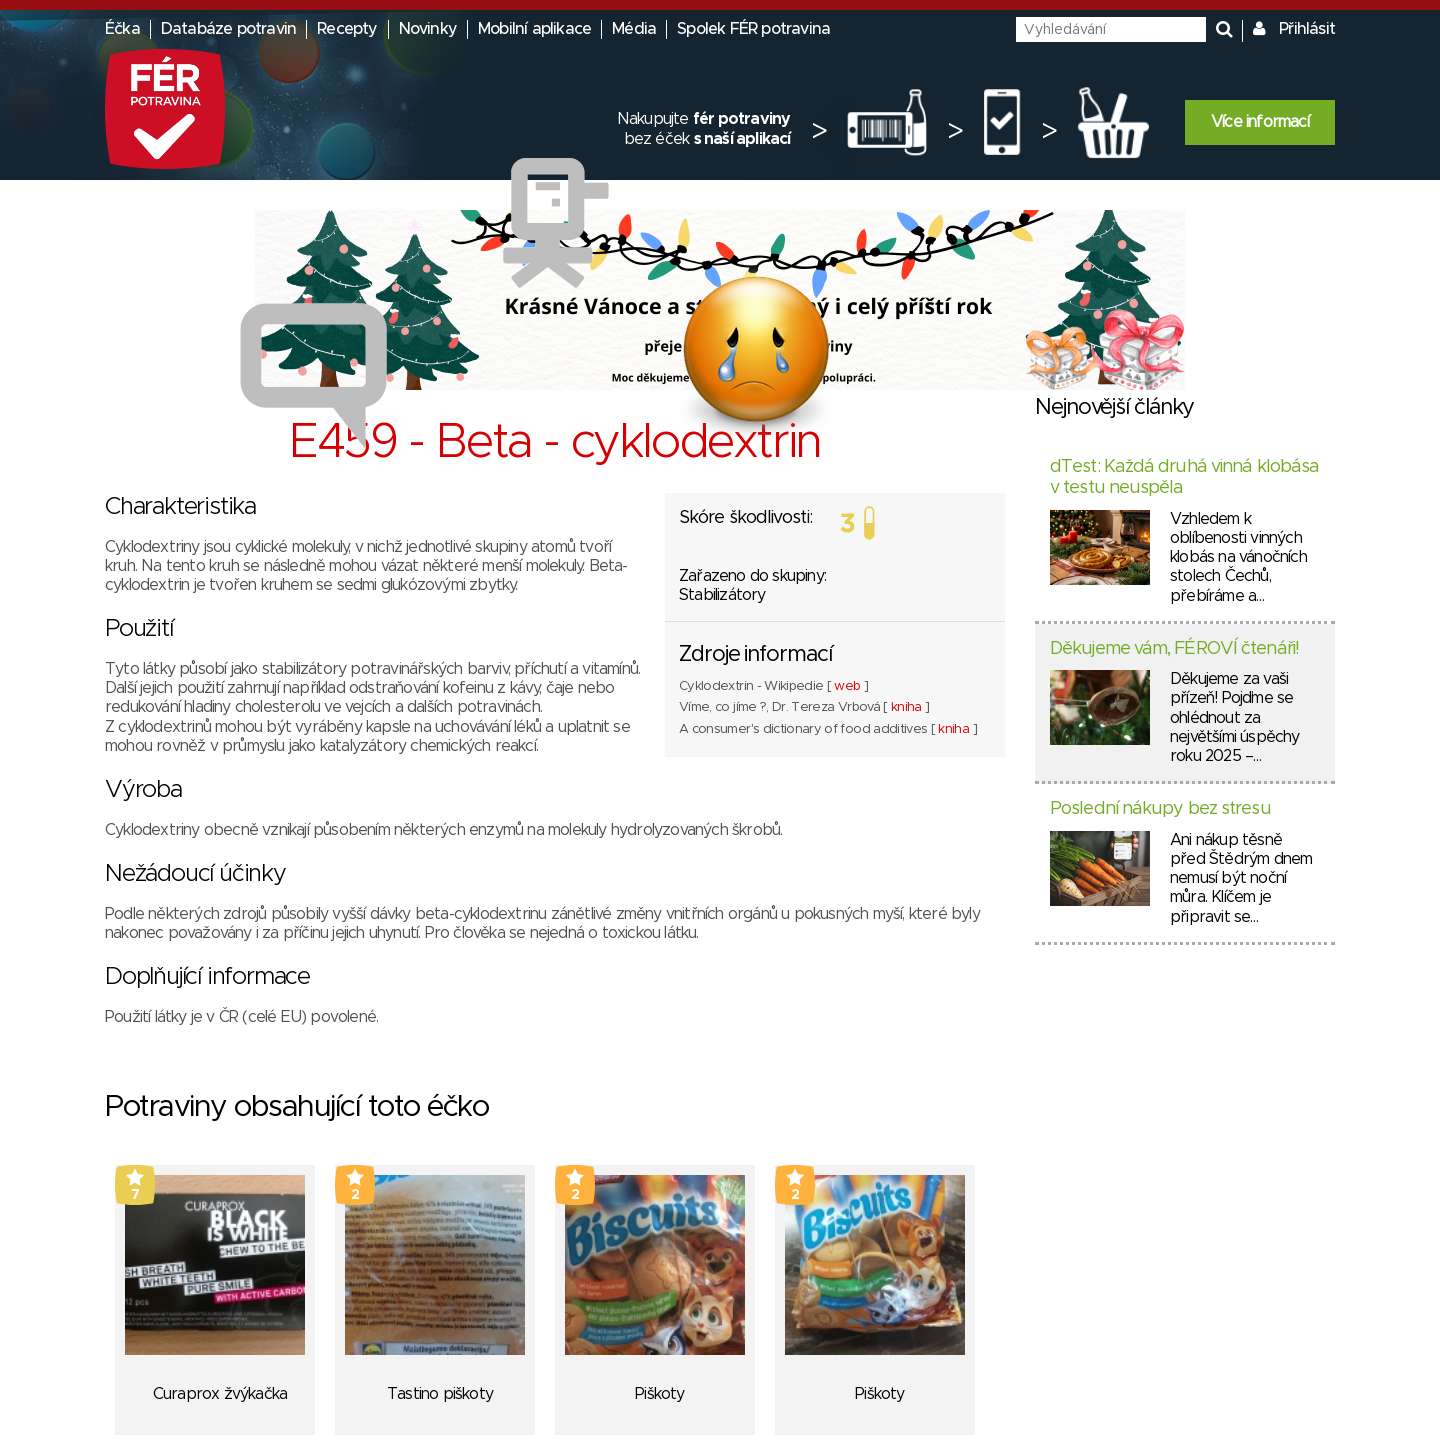 The height and width of the screenshot is (1445, 1440). I want to click on configure network proxy settings, so click(560, 223).